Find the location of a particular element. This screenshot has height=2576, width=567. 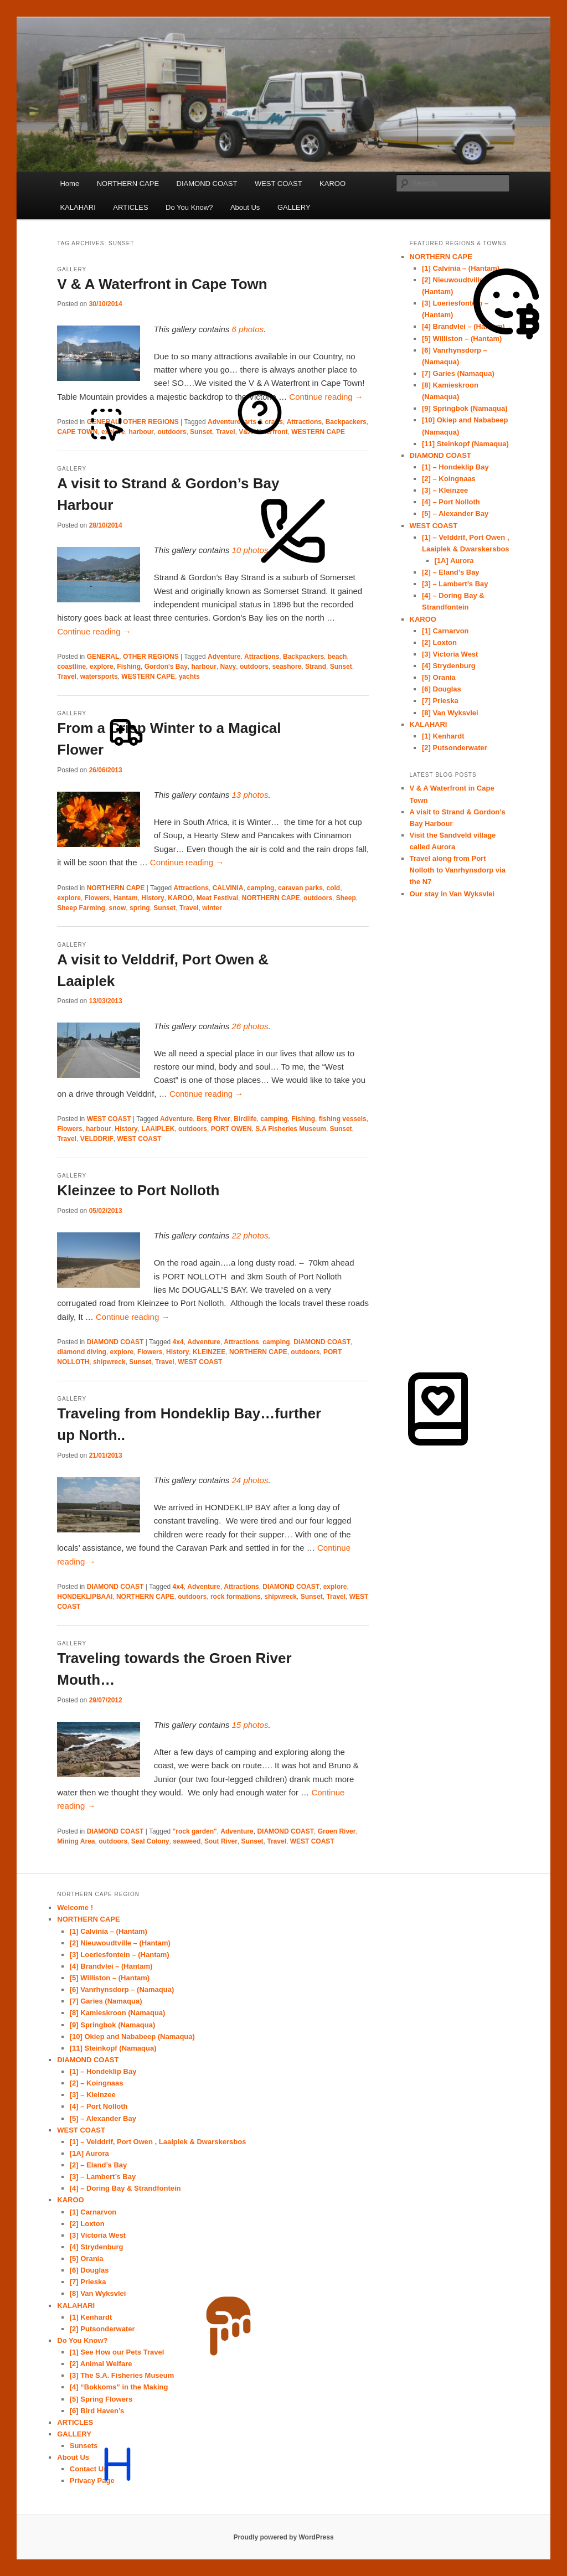

access emergency medical services is located at coordinates (126, 732).